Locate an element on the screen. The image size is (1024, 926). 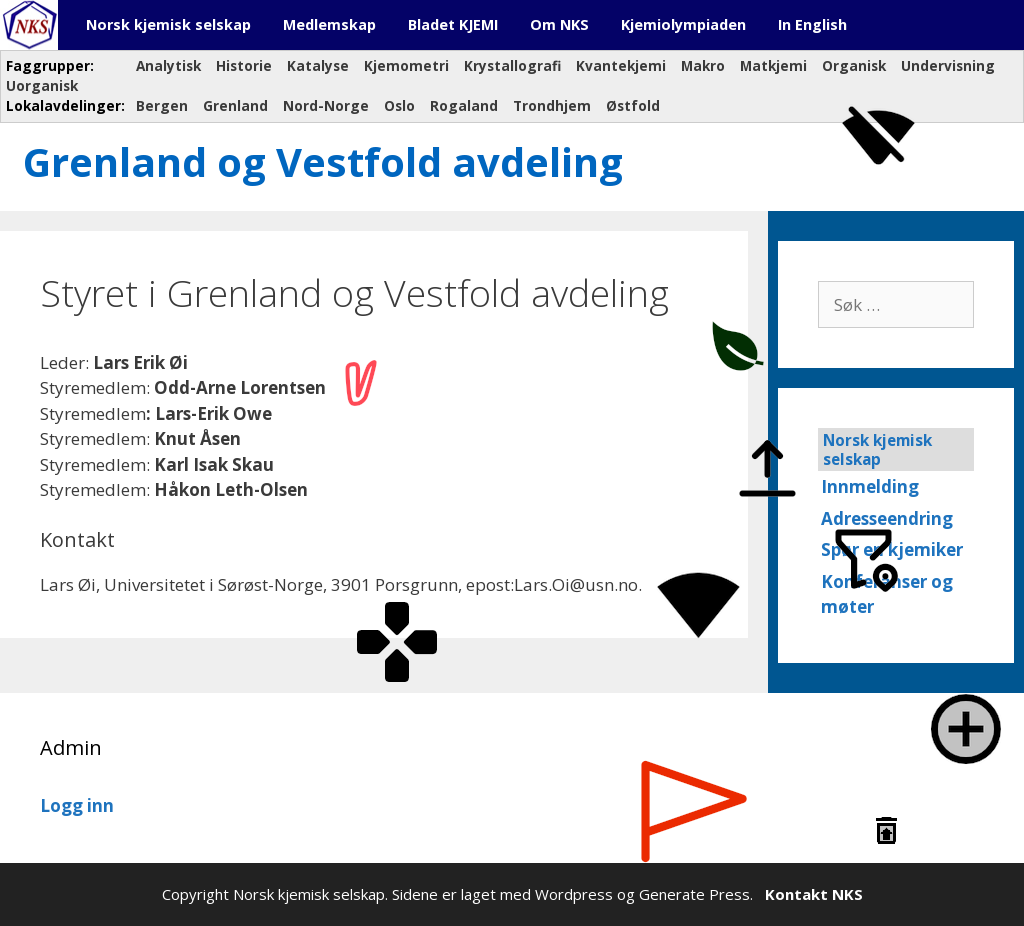
indicates eco-friendly or sustainable option is located at coordinates (738, 347).